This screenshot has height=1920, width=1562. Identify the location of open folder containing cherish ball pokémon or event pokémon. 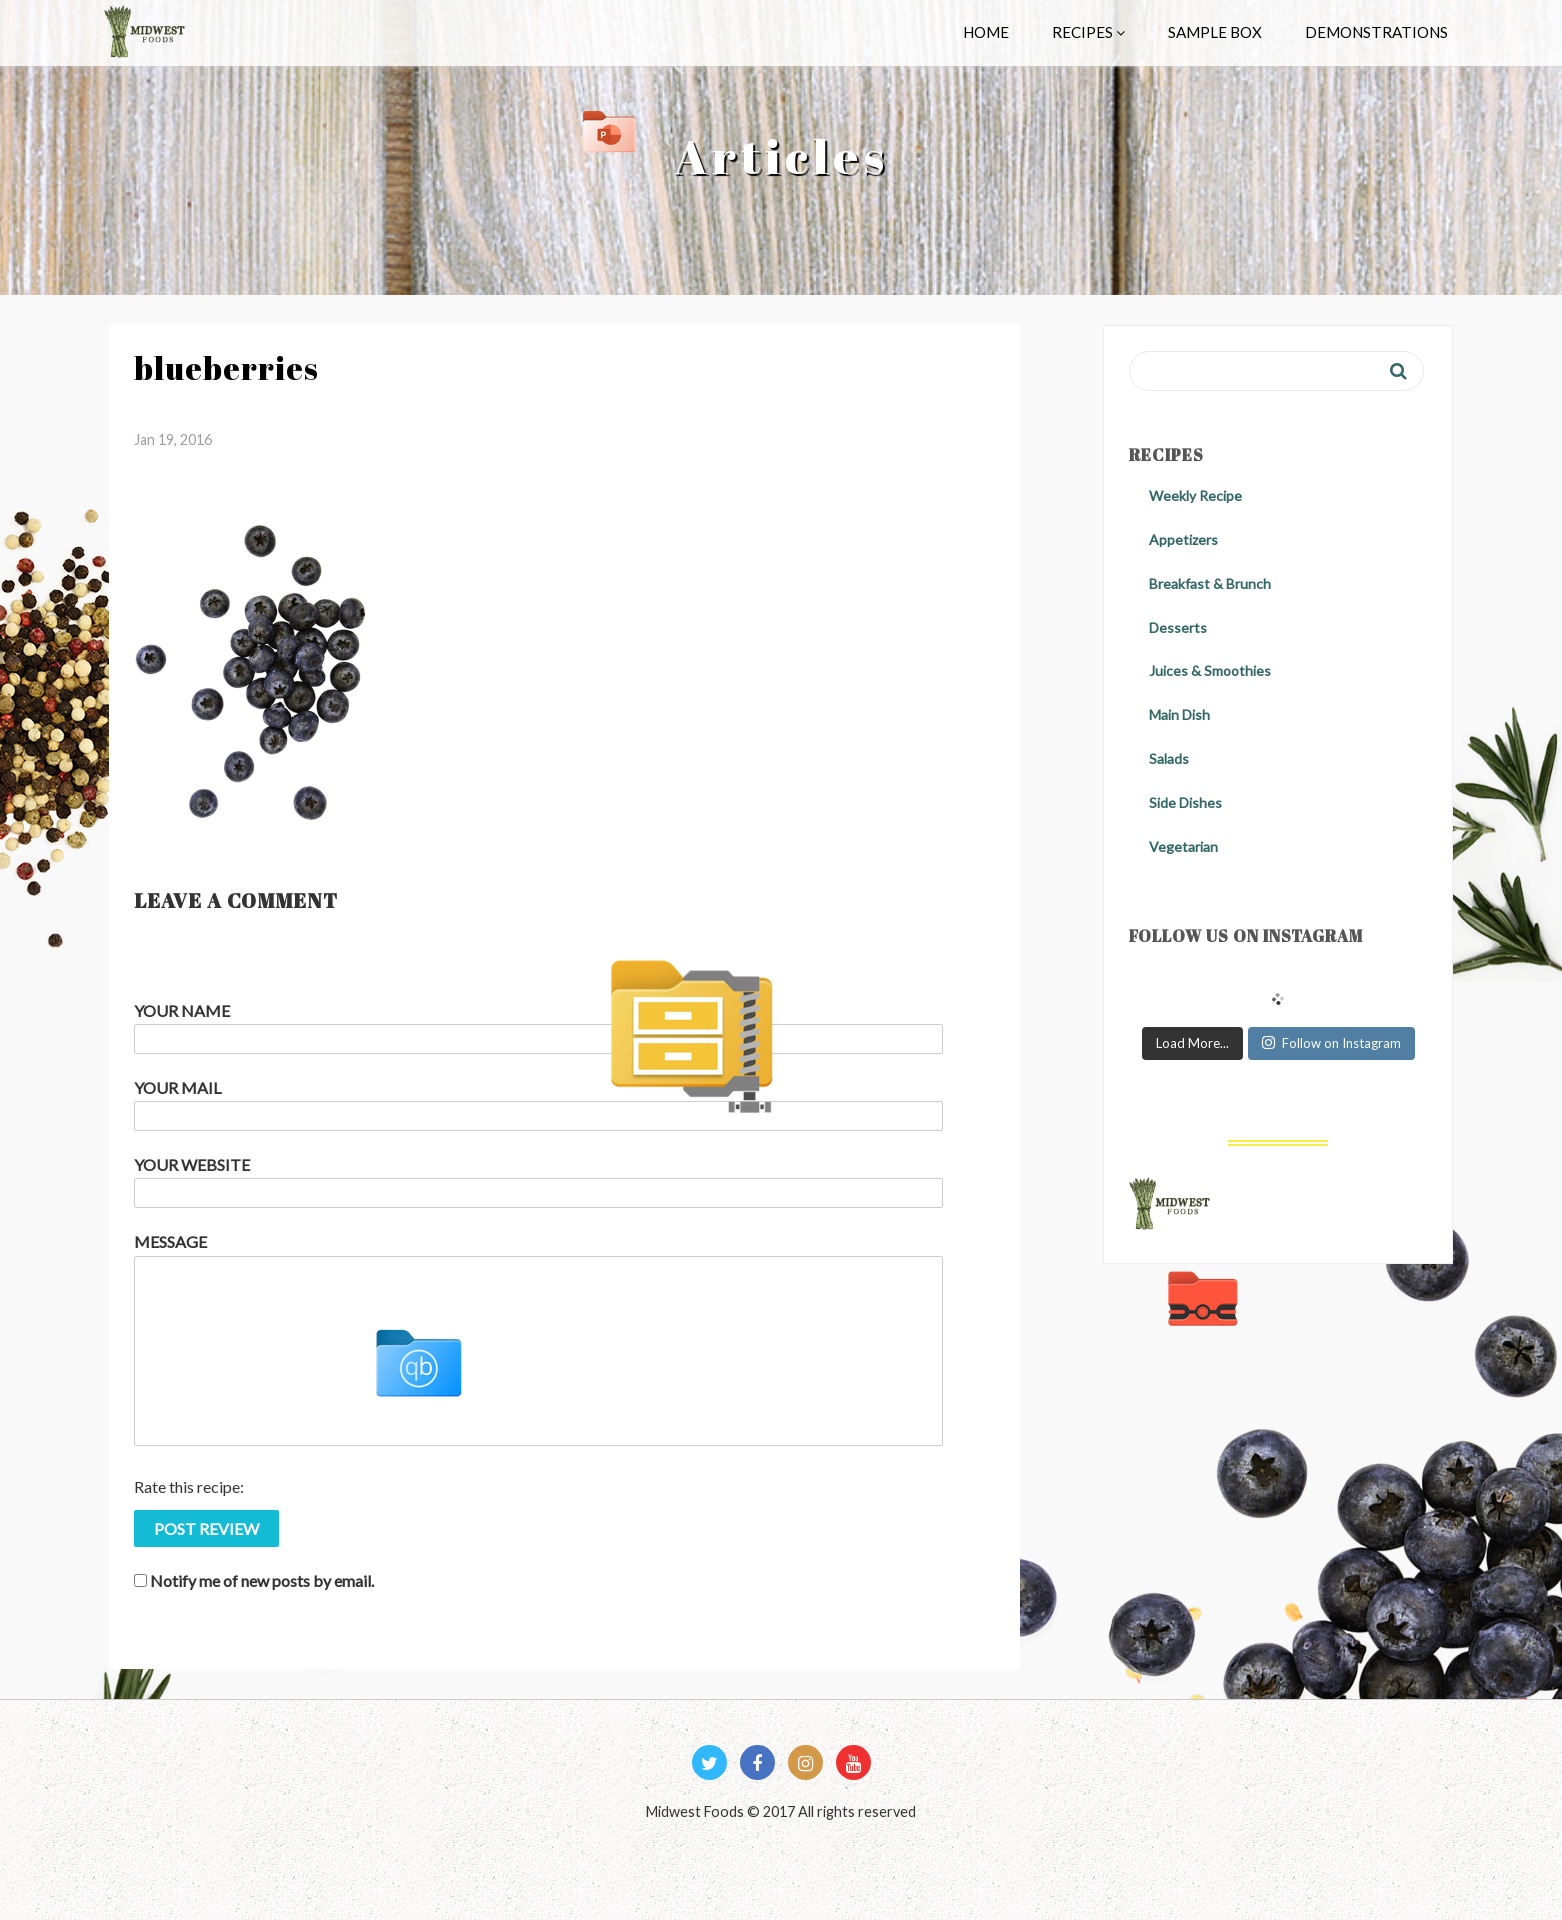
(1202, 1300).